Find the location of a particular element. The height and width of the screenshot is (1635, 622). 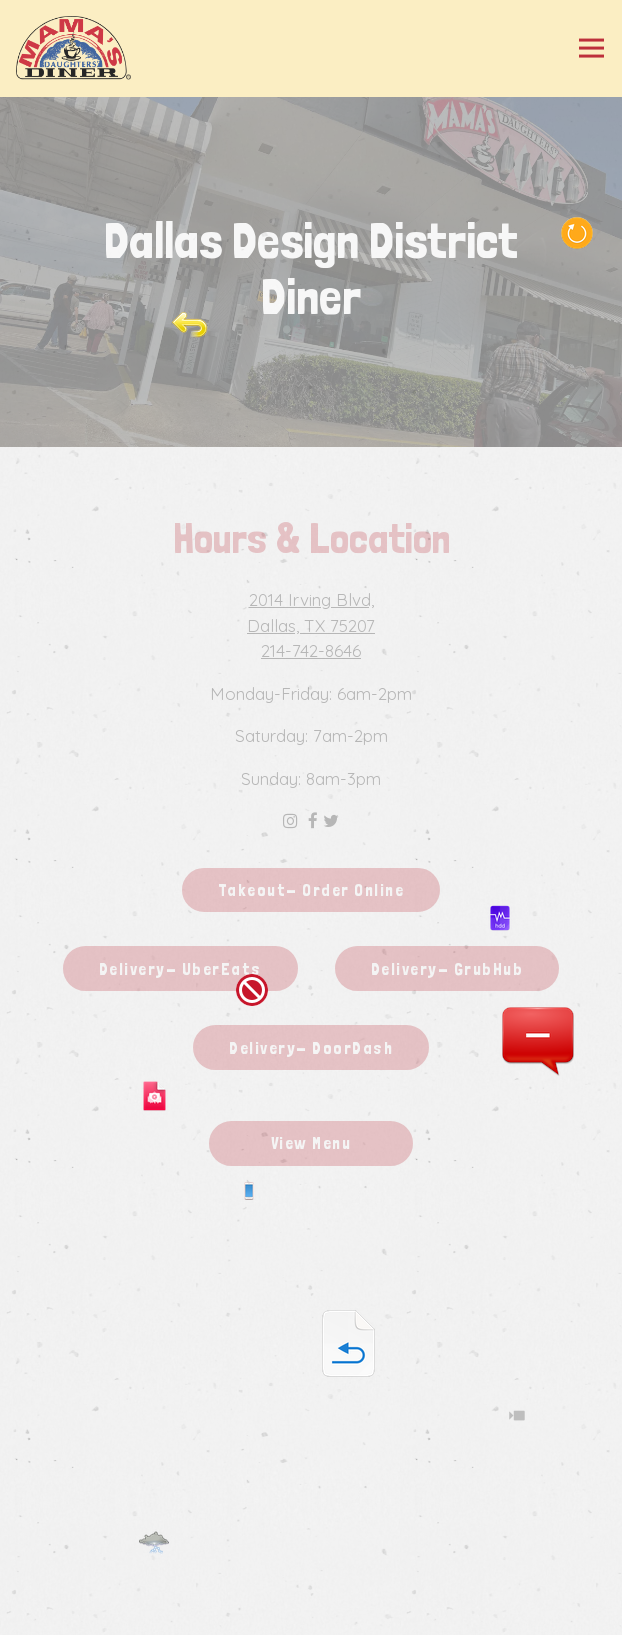

revert document to previous version is located at coordinates (348, 1343).